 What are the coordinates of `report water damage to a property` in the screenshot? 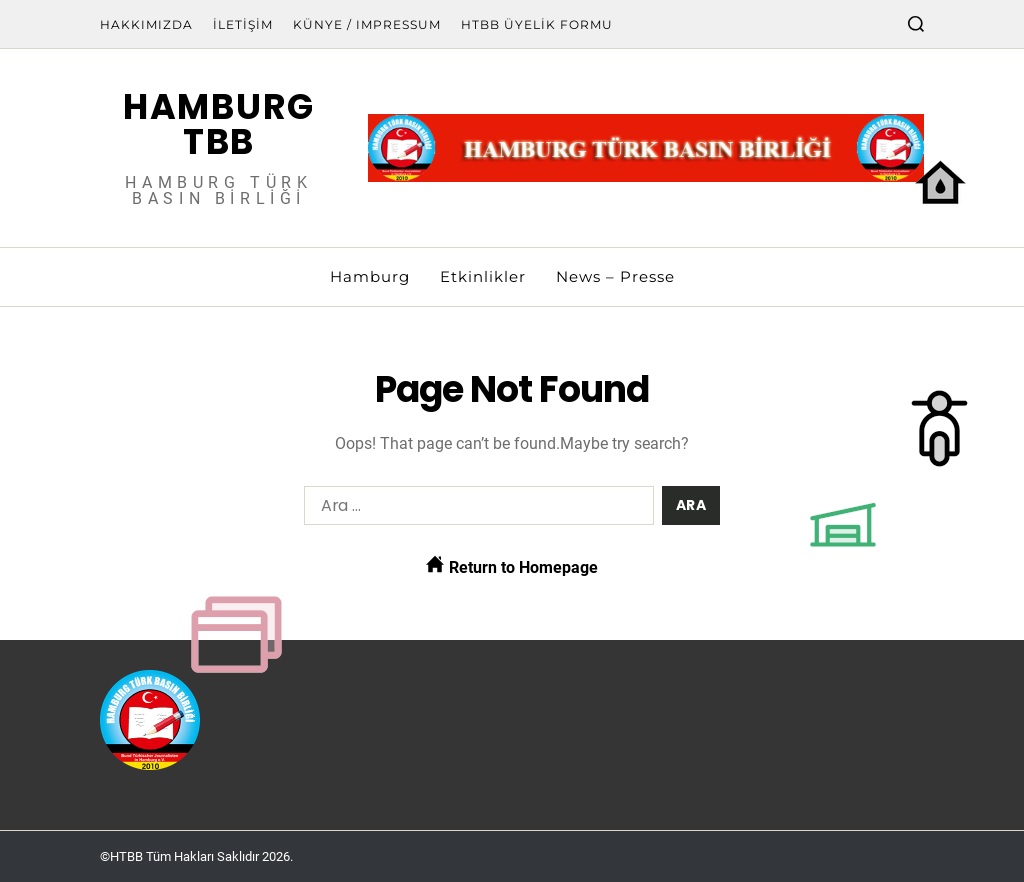 It's located at (940, 183).